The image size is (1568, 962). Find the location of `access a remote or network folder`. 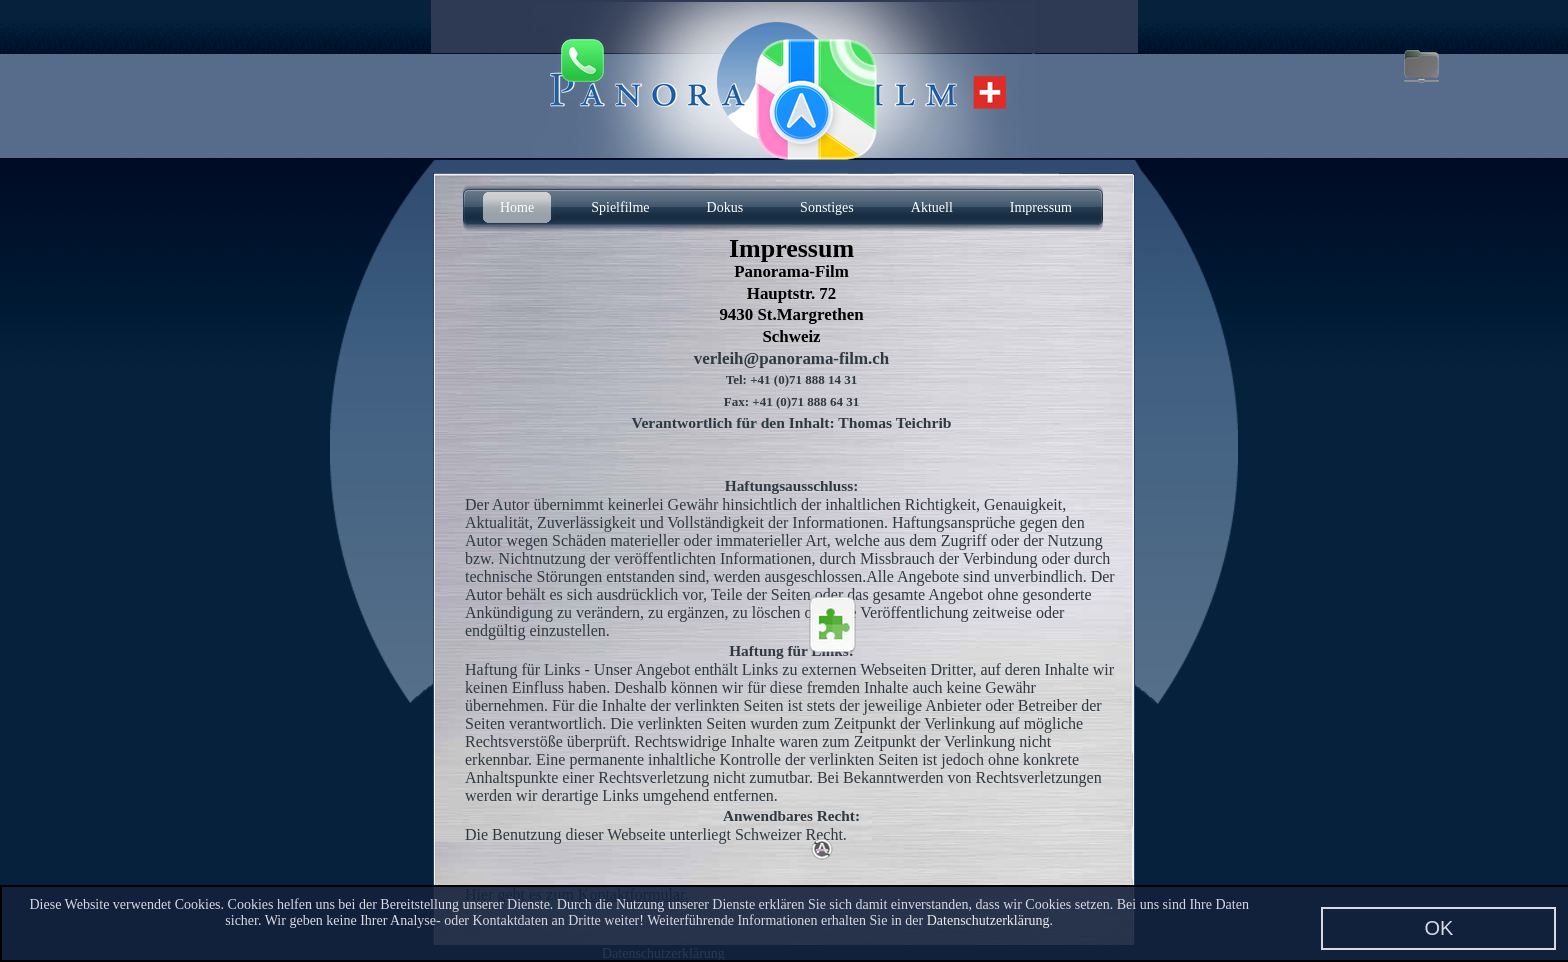

access a remote or network folder is located at coordinates (1421, 65).